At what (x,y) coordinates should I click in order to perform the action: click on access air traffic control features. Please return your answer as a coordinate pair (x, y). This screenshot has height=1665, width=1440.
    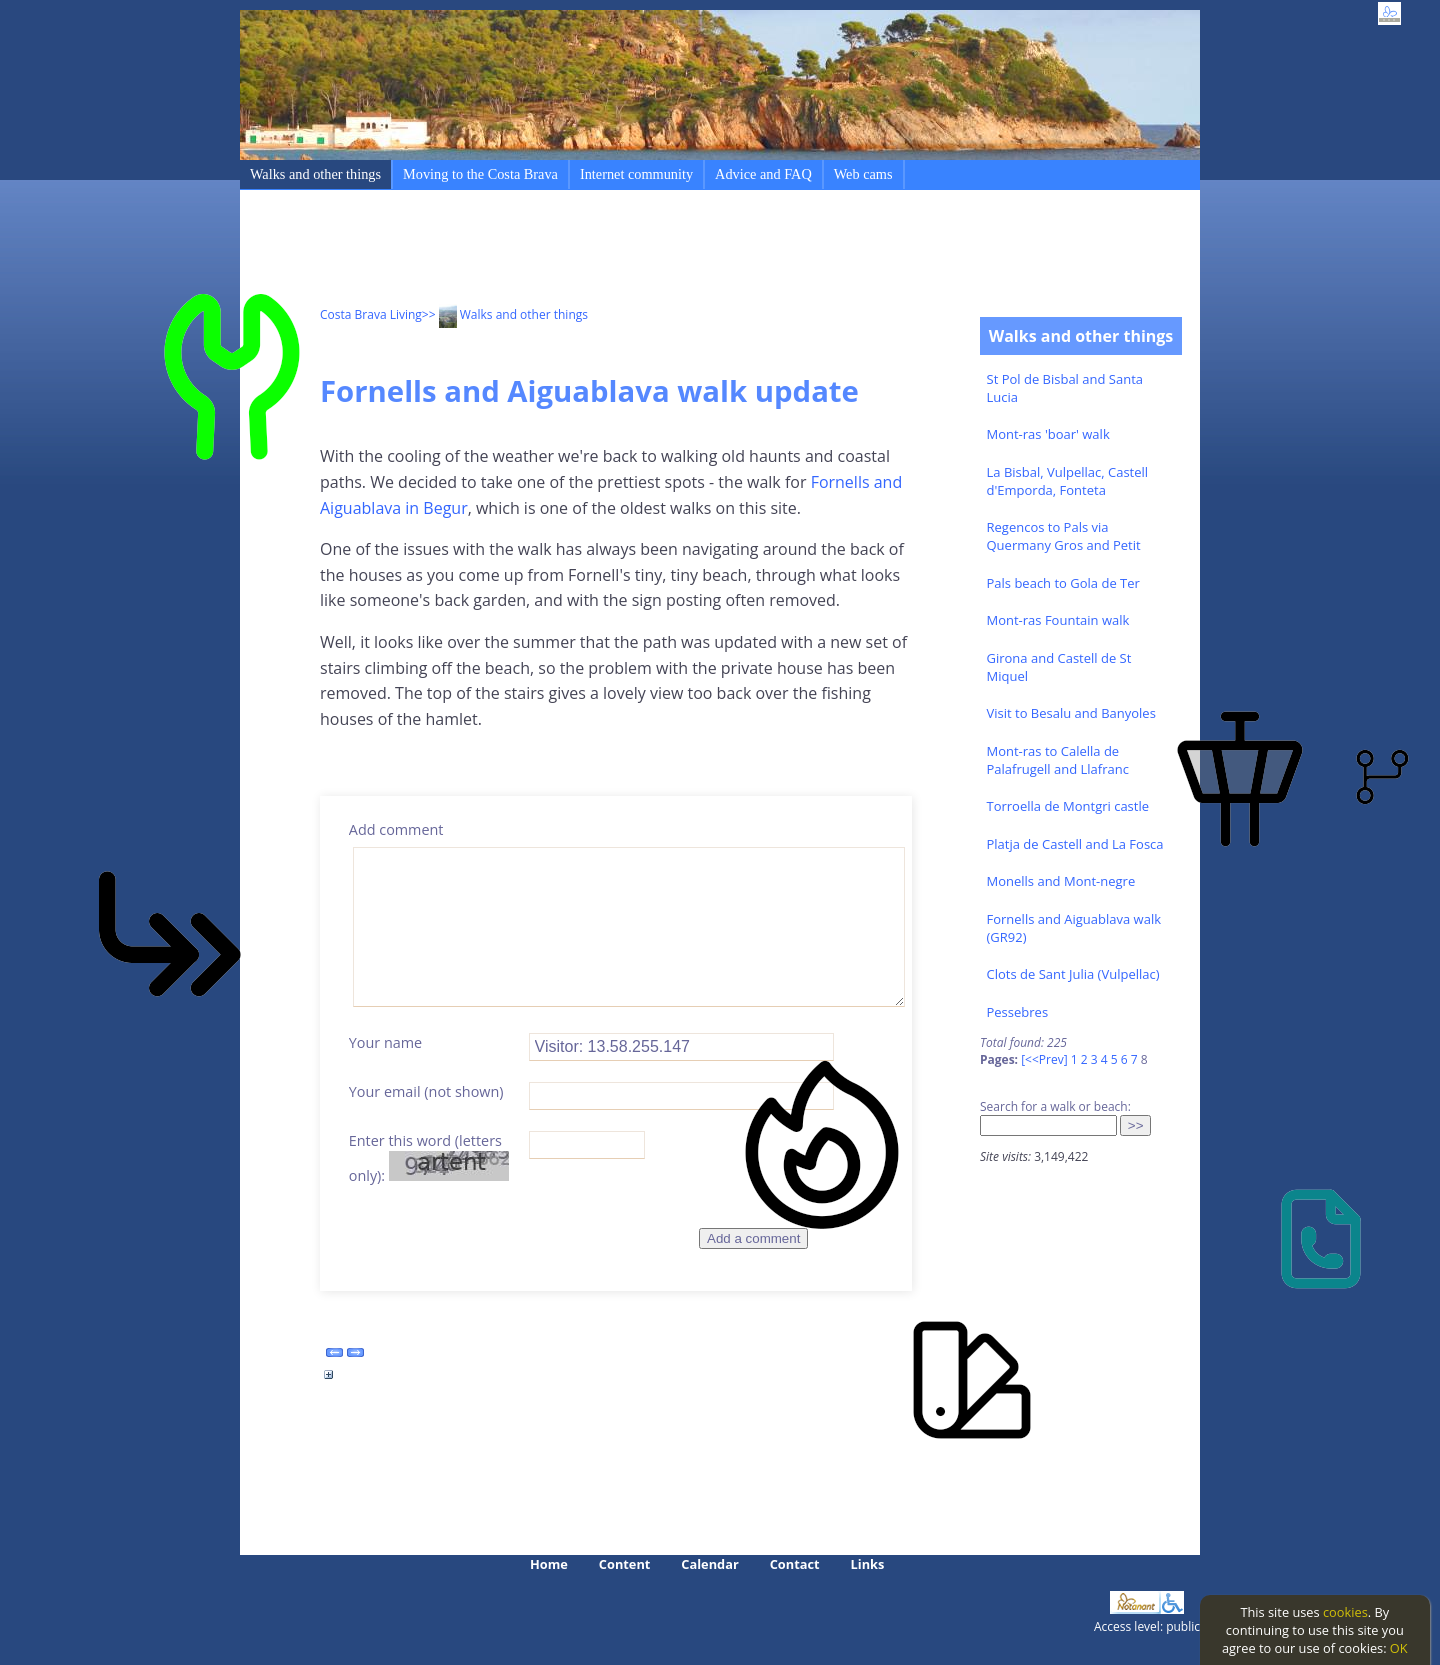
    Looking at the image, I should click on (1240, 779).